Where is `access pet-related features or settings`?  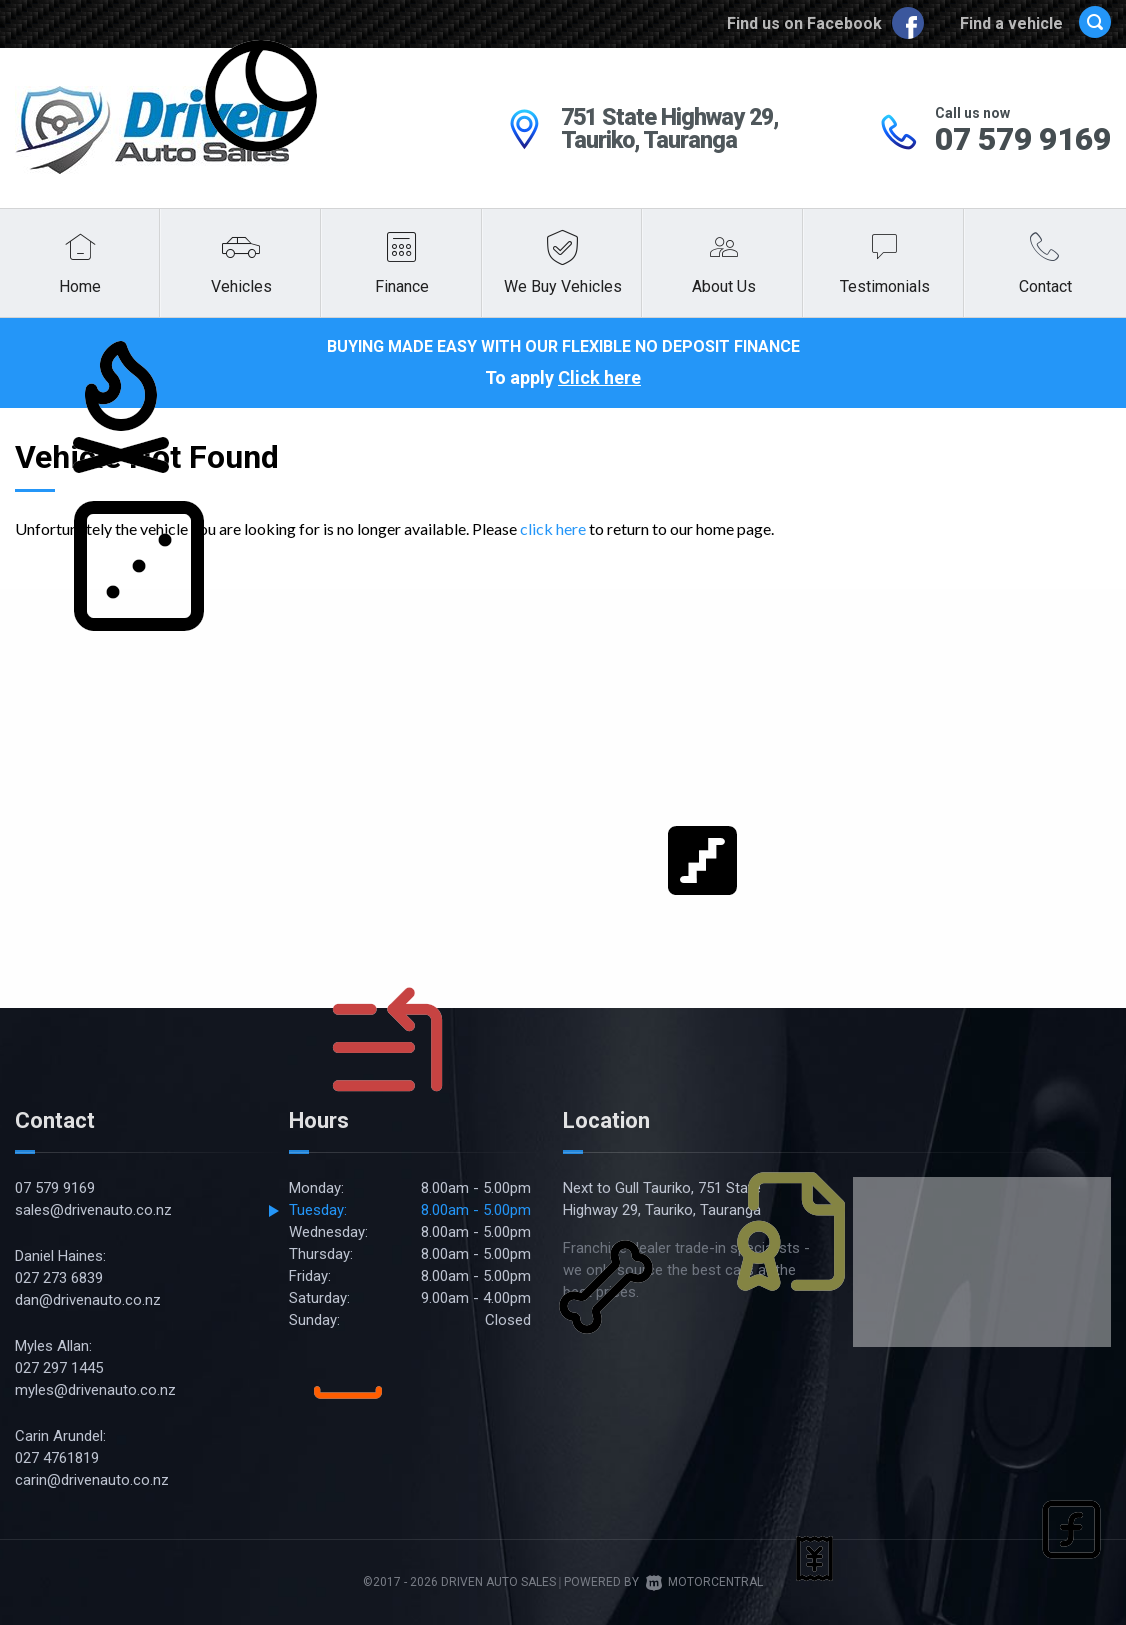 access pet-related features or settings is located at coordinates (606, 1287).